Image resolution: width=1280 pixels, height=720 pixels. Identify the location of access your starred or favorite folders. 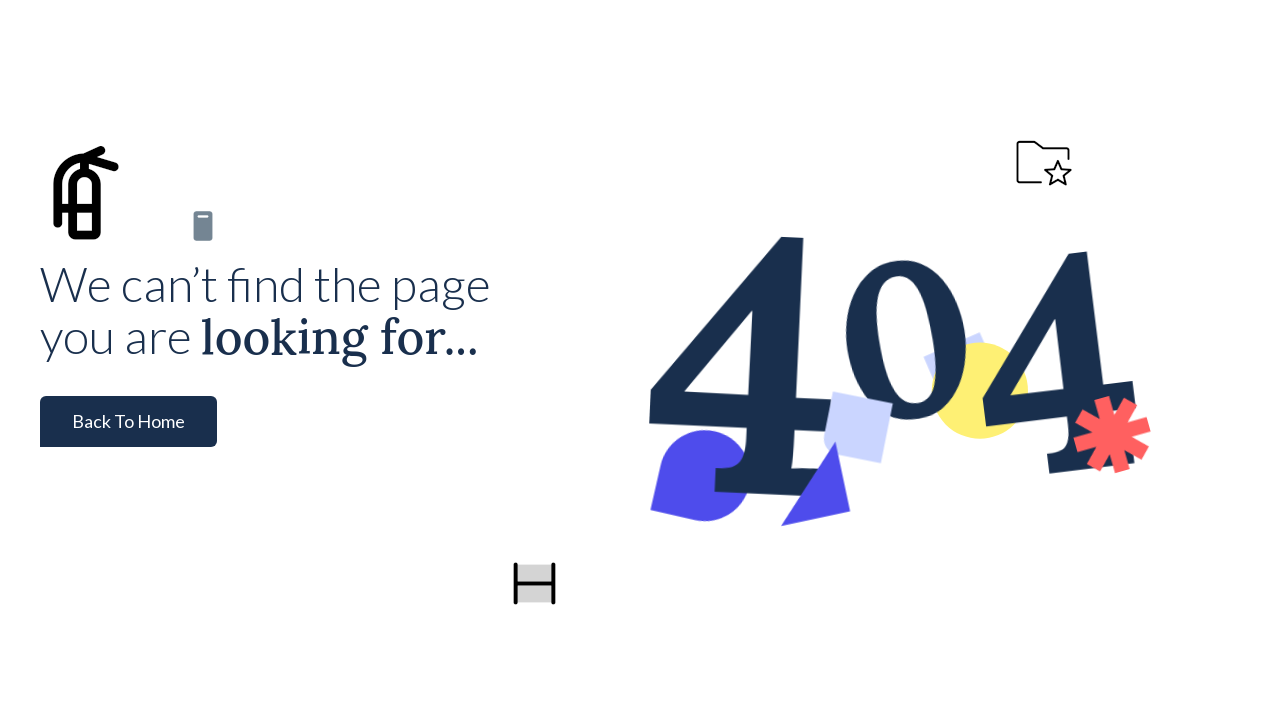
(1043, 161).